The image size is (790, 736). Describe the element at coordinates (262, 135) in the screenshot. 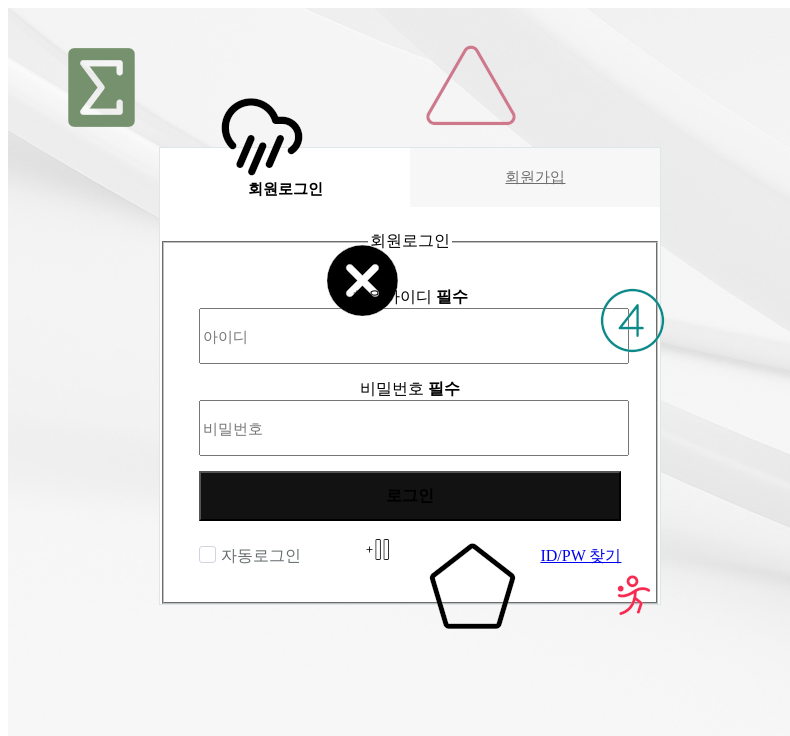

I see `indicates rainy and windy weather conditions` at that location.